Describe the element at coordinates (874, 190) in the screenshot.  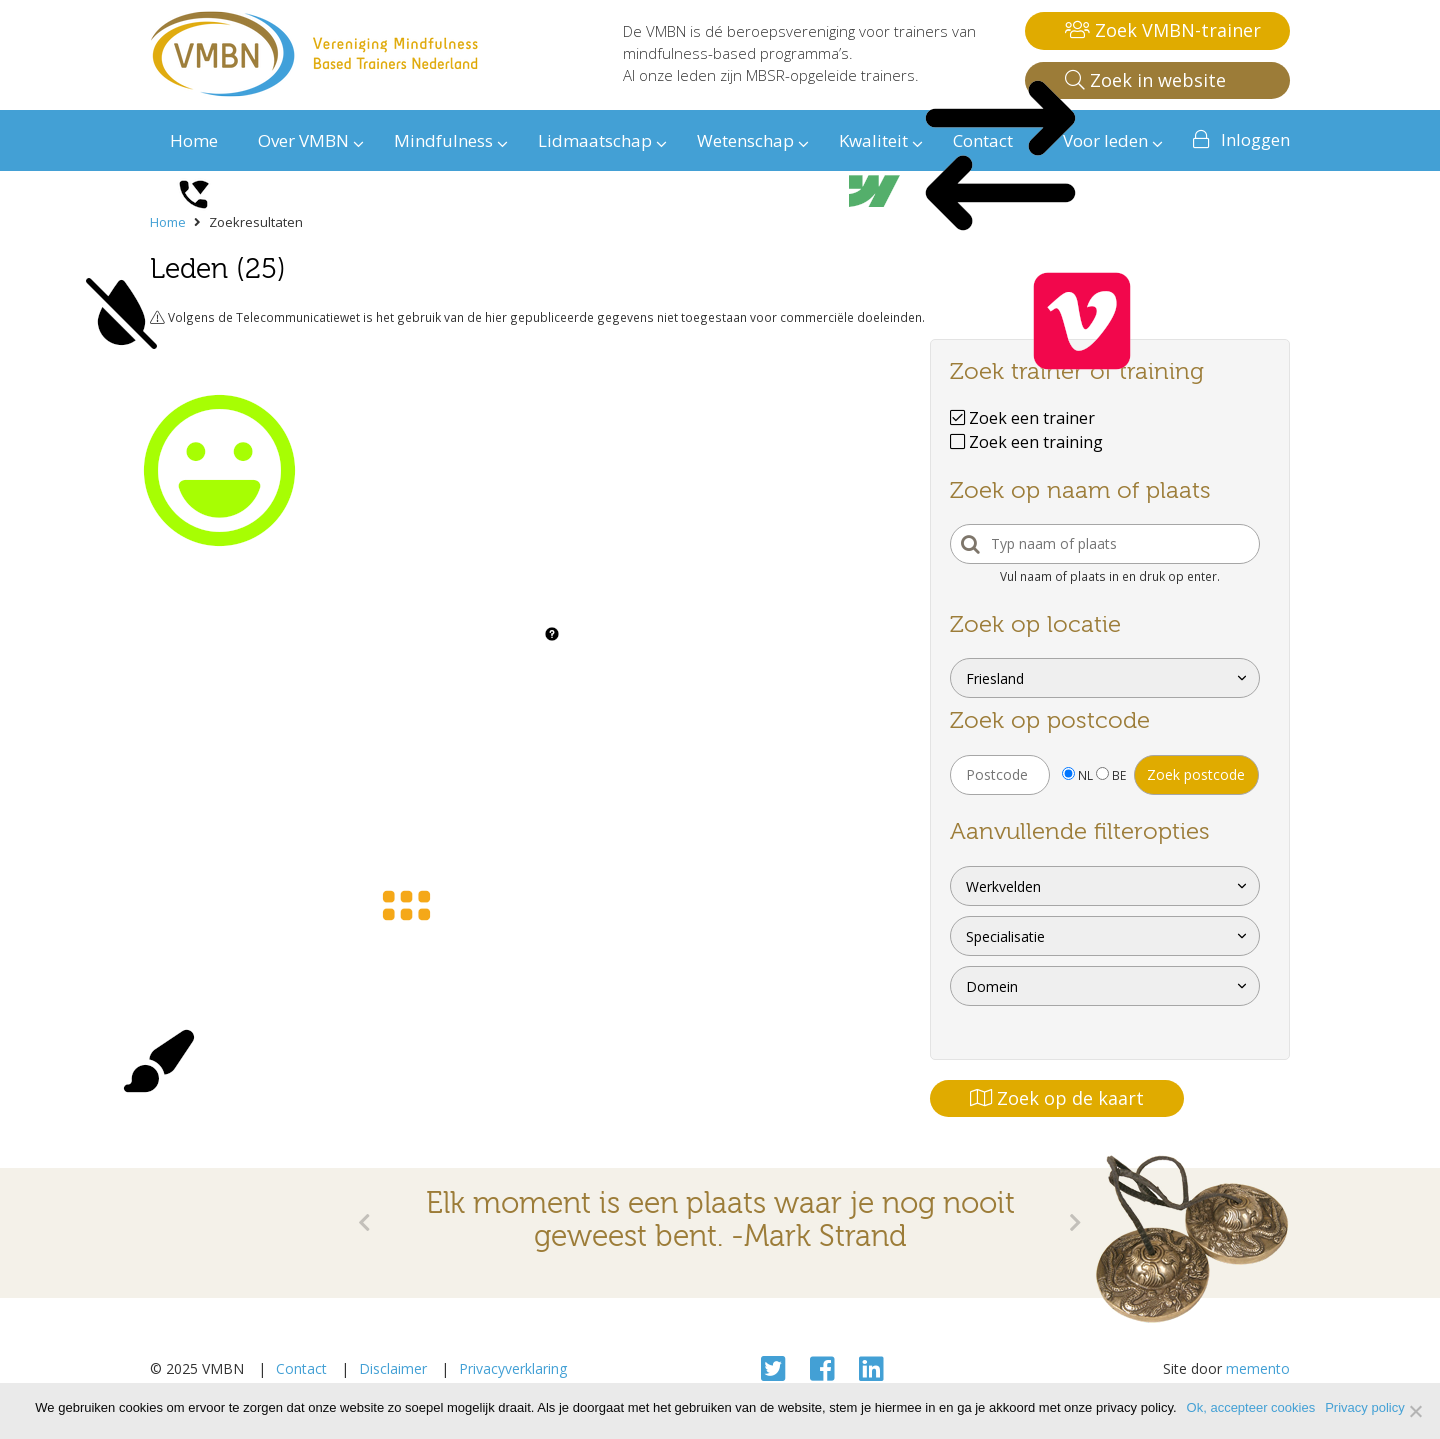
I see `webflow logo` at that location.